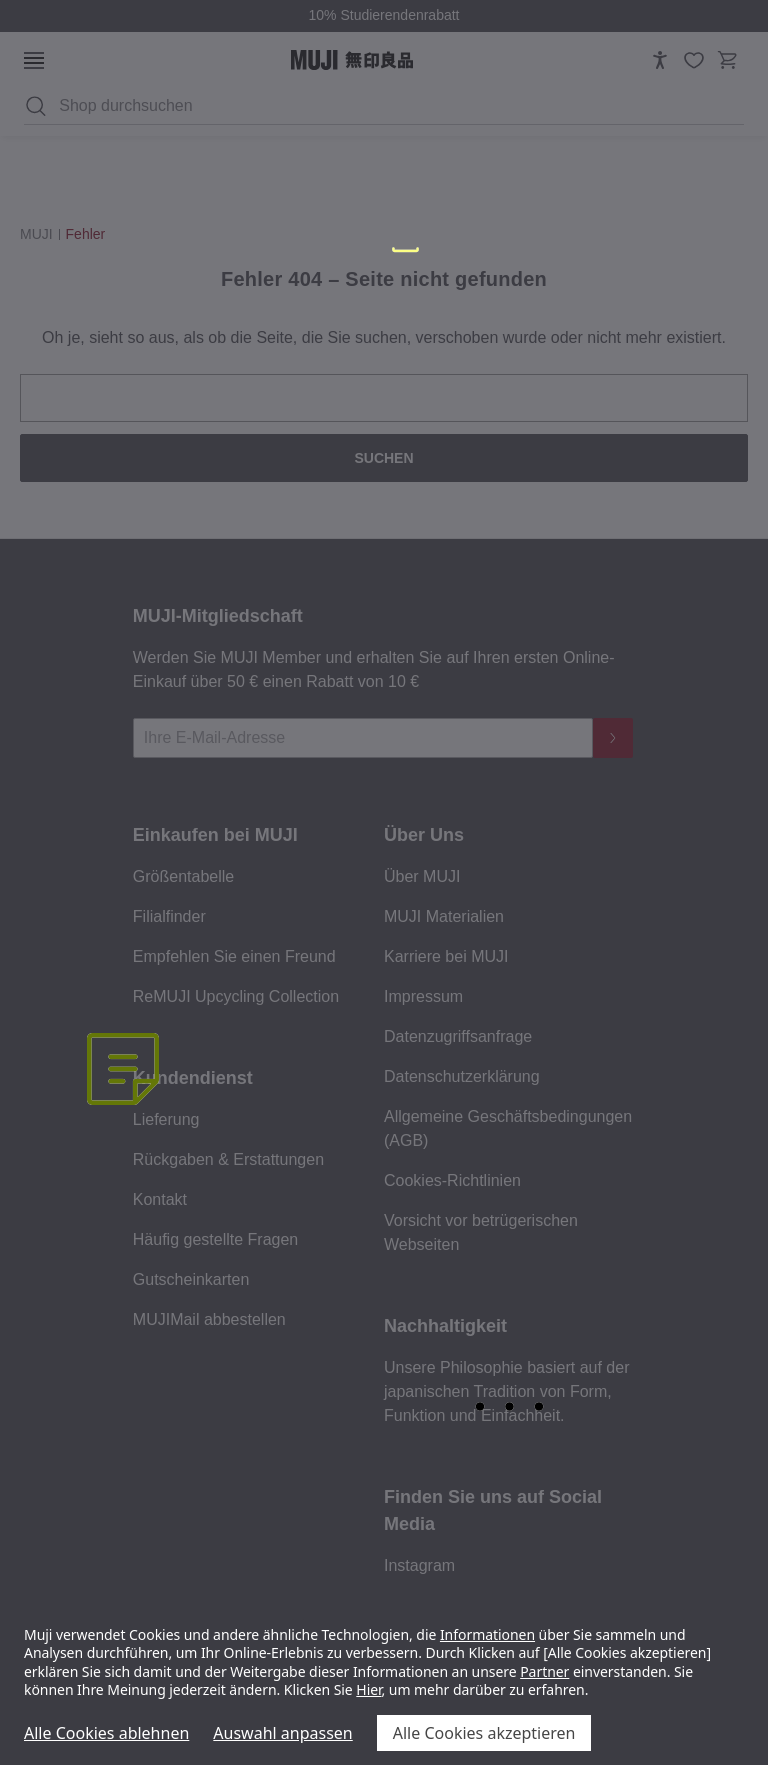 This screenshot has height=1765, width=768. Describe the element at coordinates (123, 1069) in the screenshot. I see `create a new note` at that location.